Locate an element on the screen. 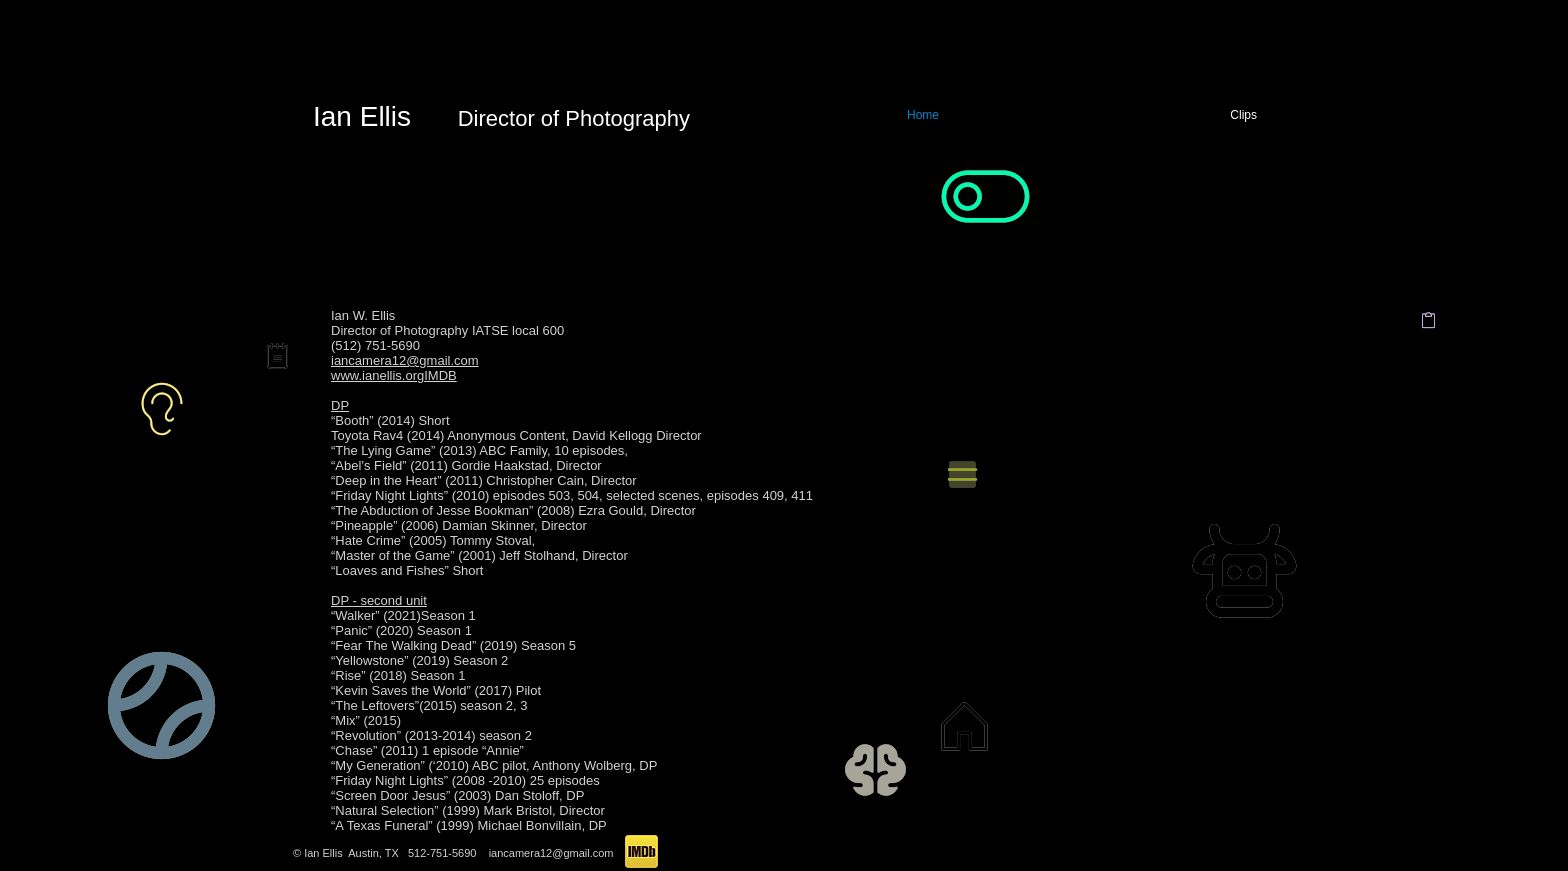 The width and height of the screenshot is (1568, 871). open notes or notepad app is located at coordinates (277, 356).